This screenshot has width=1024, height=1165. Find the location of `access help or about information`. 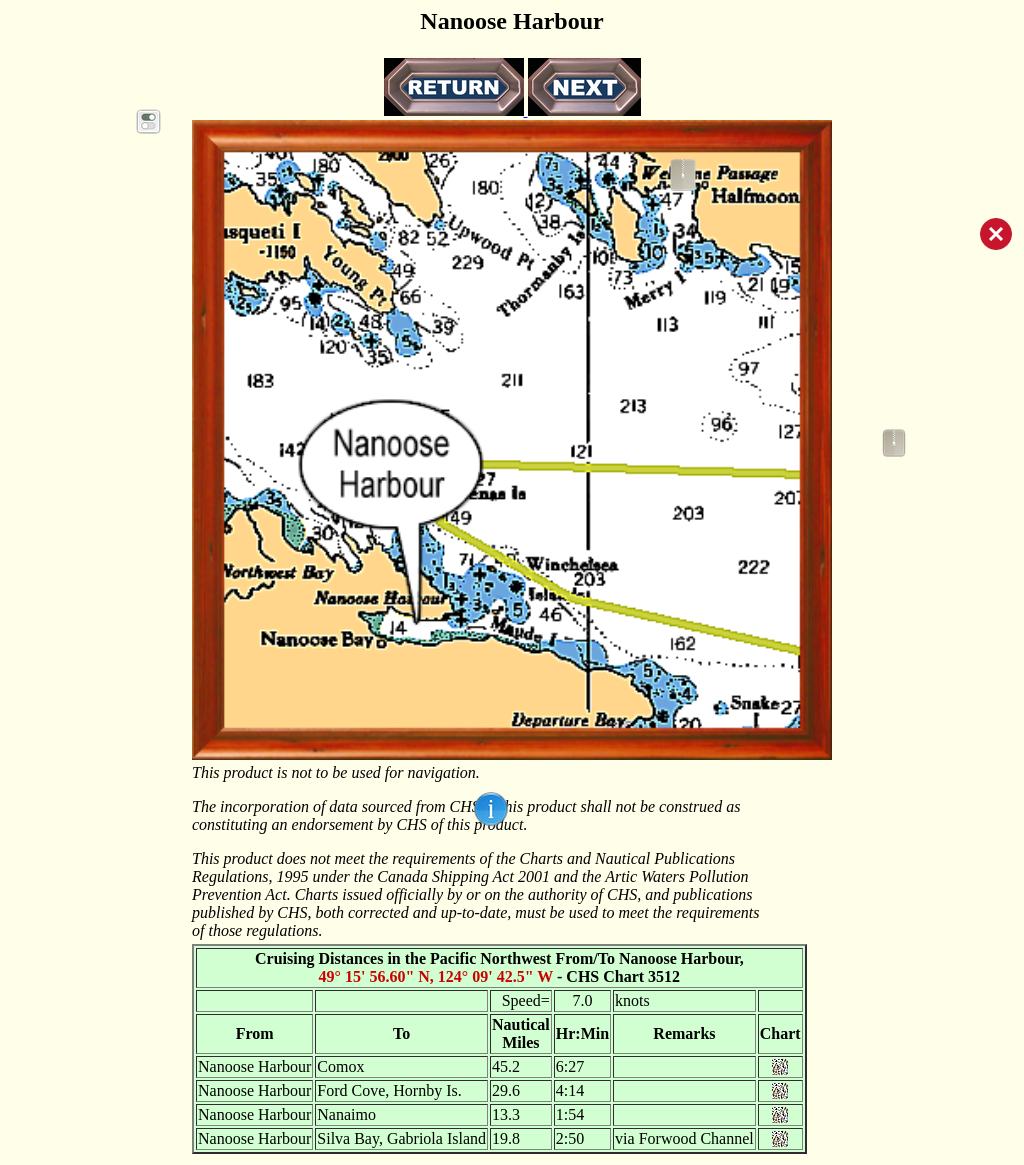

access help or about information is located at coordinates (491, 809).